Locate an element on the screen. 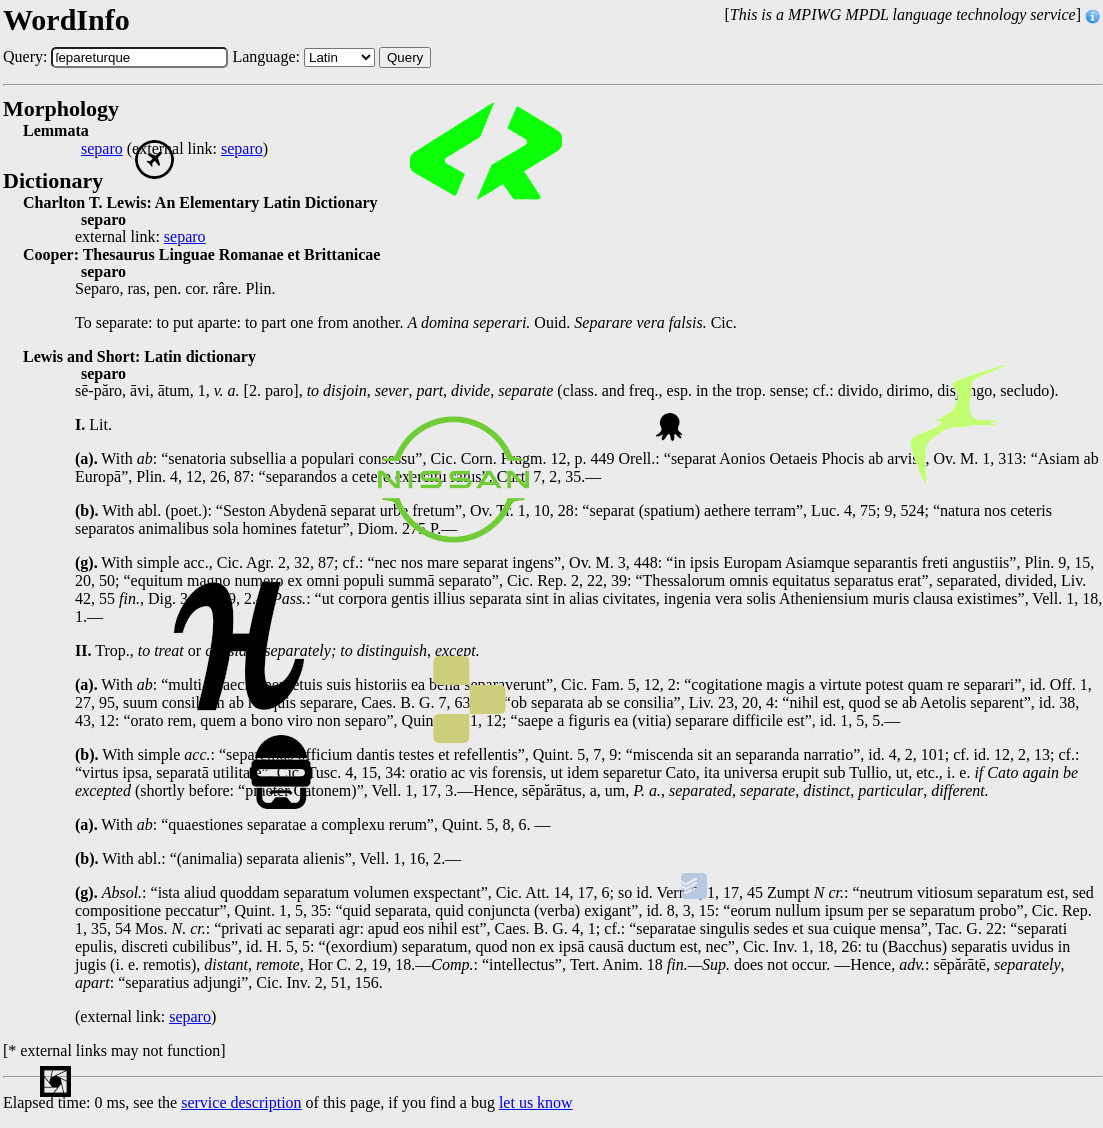 The height and width of the screenshot is (1128, 1103). visit codersrank profile or website is located at coordinates (486, 151).